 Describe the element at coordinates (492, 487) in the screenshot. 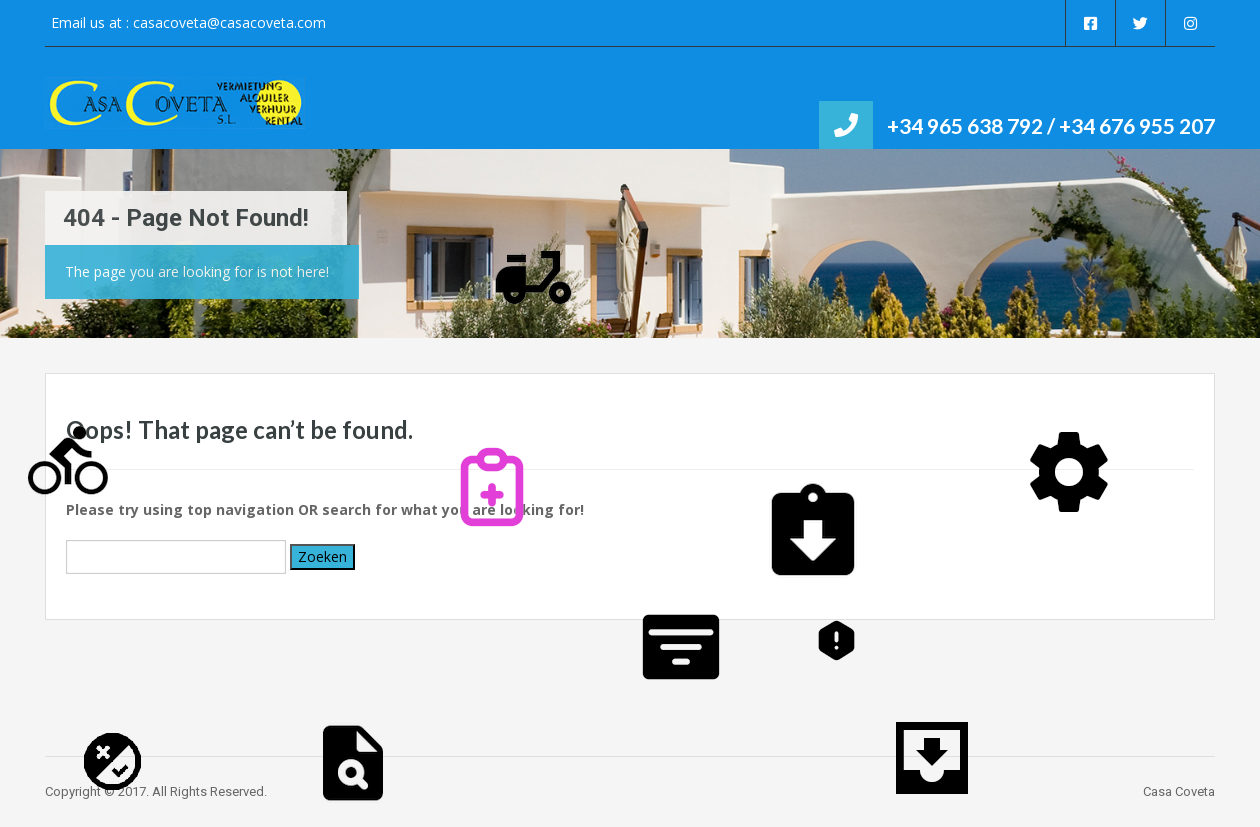

I see `add a new note or item to clipboard` at that location.